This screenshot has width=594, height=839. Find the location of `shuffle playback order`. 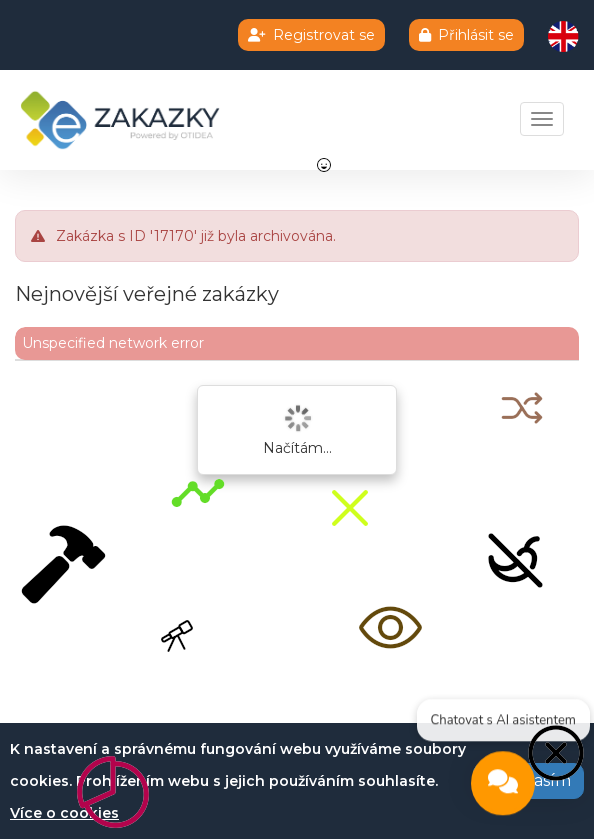

shuffle playback order is located at coordinates (522, 408).